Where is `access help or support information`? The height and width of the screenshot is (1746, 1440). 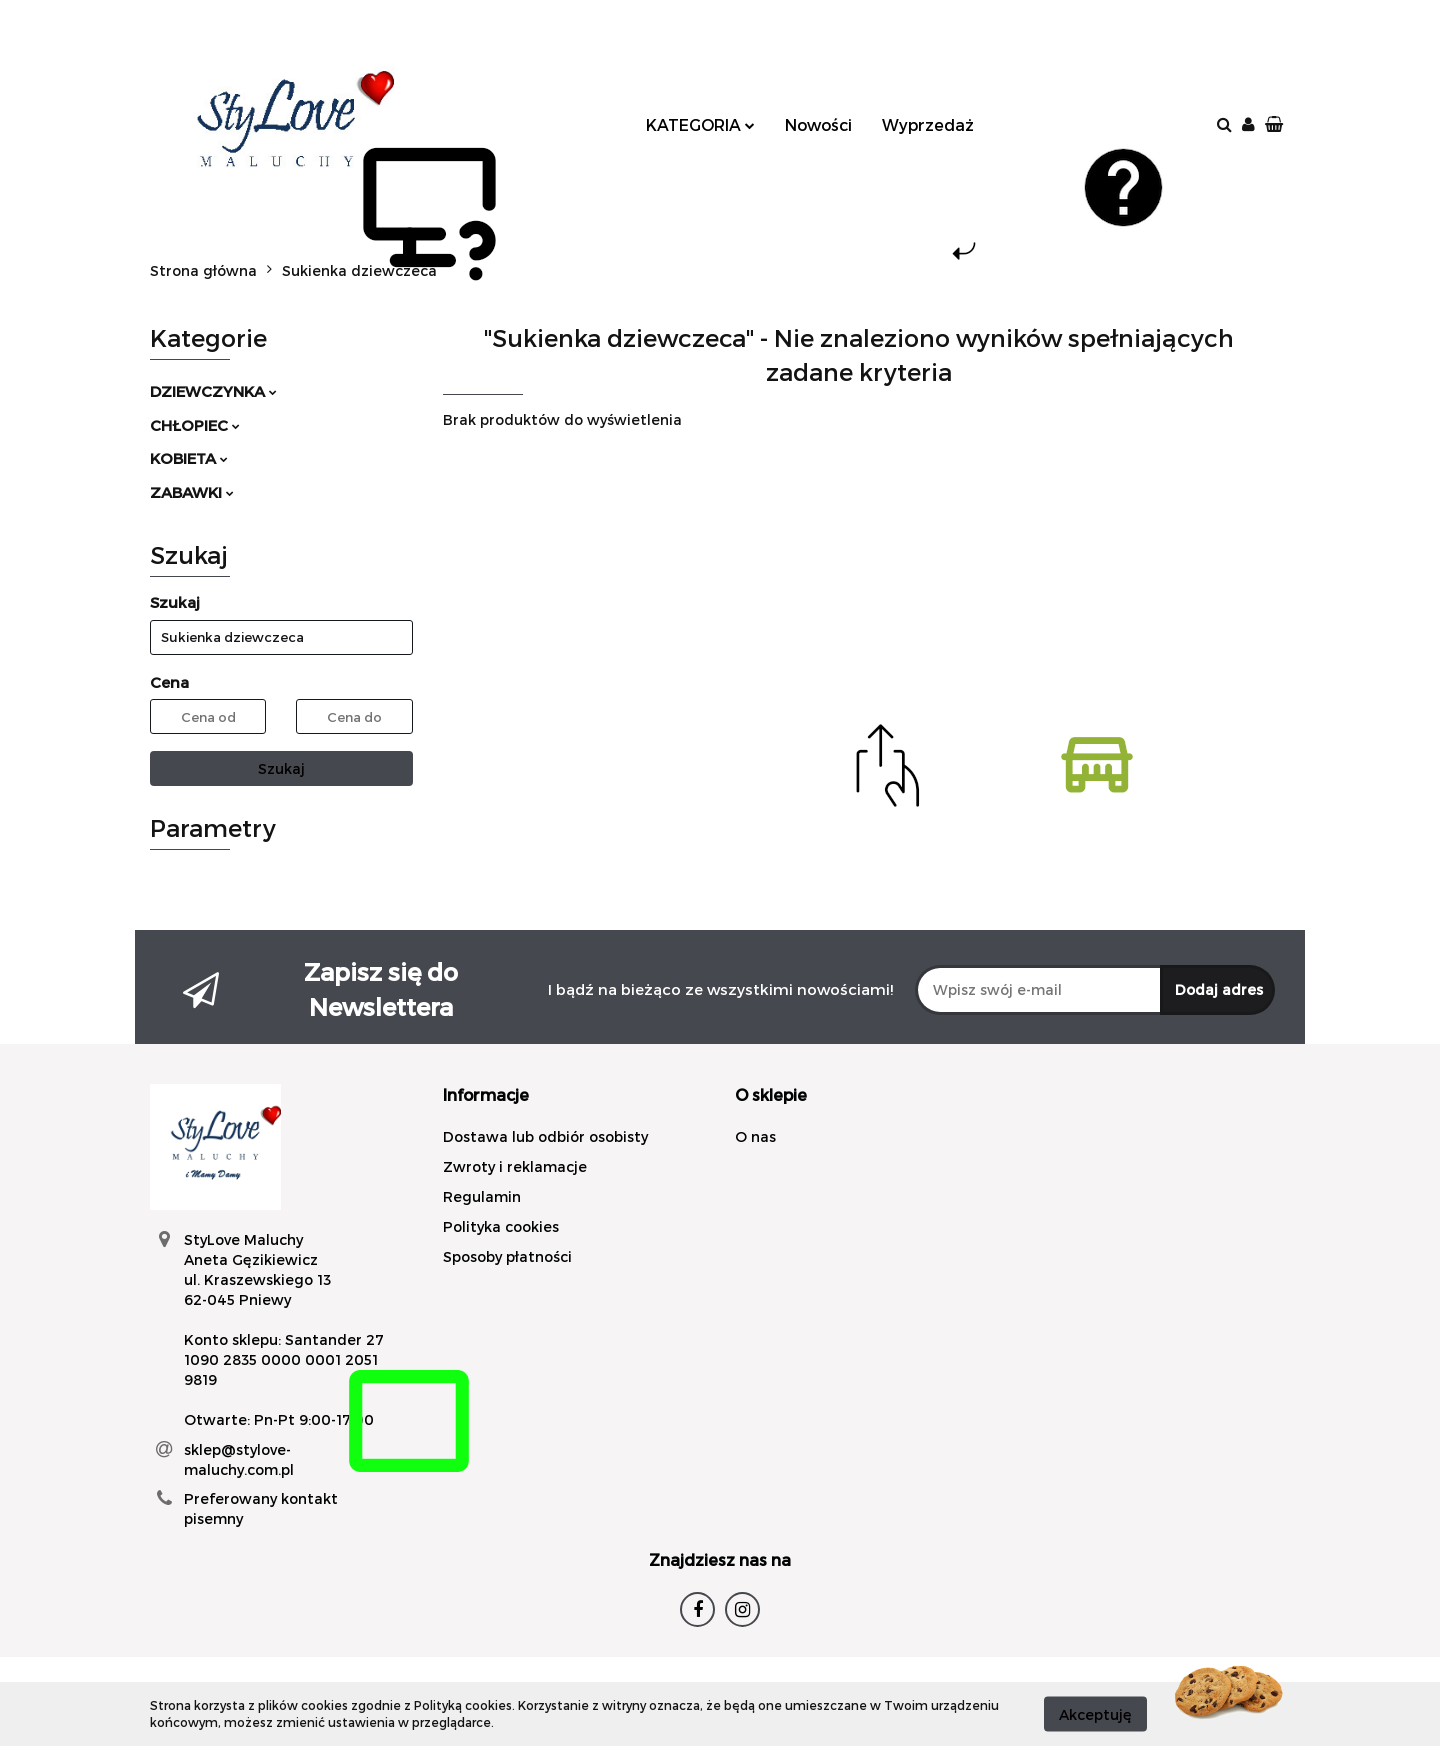 access help or support information is located at coordinates (1123, 187).